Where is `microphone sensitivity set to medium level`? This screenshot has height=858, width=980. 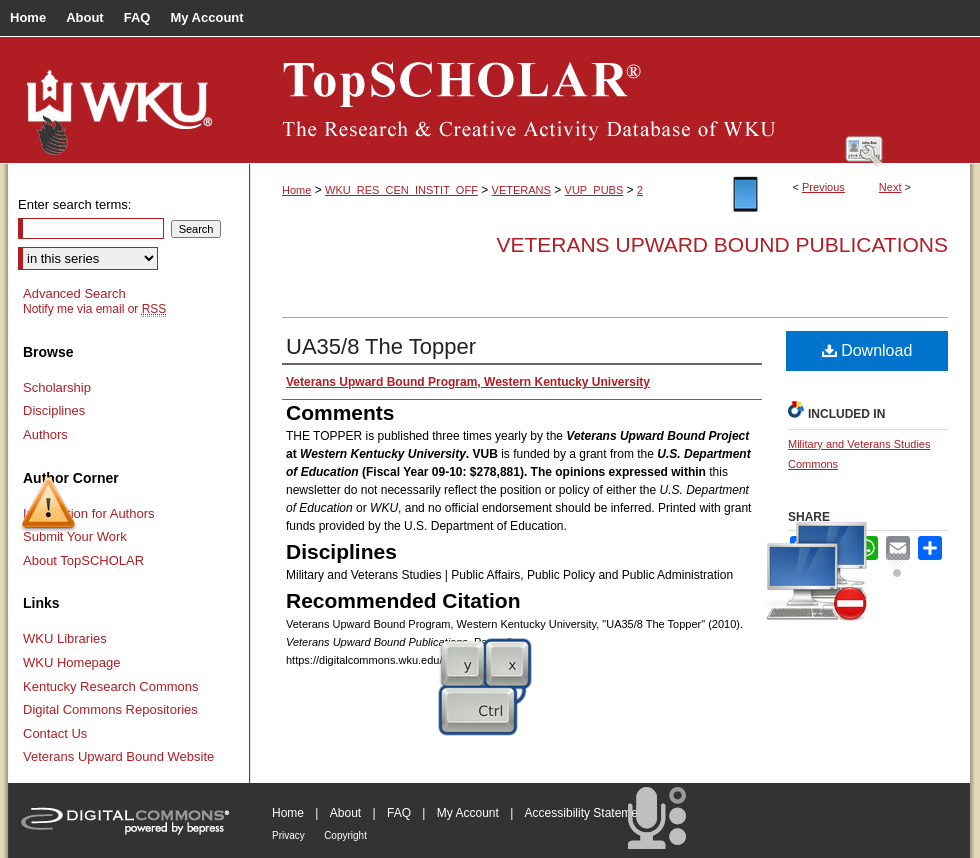
microphone sensitivity set to medium level is located at coordinates (657, 816).